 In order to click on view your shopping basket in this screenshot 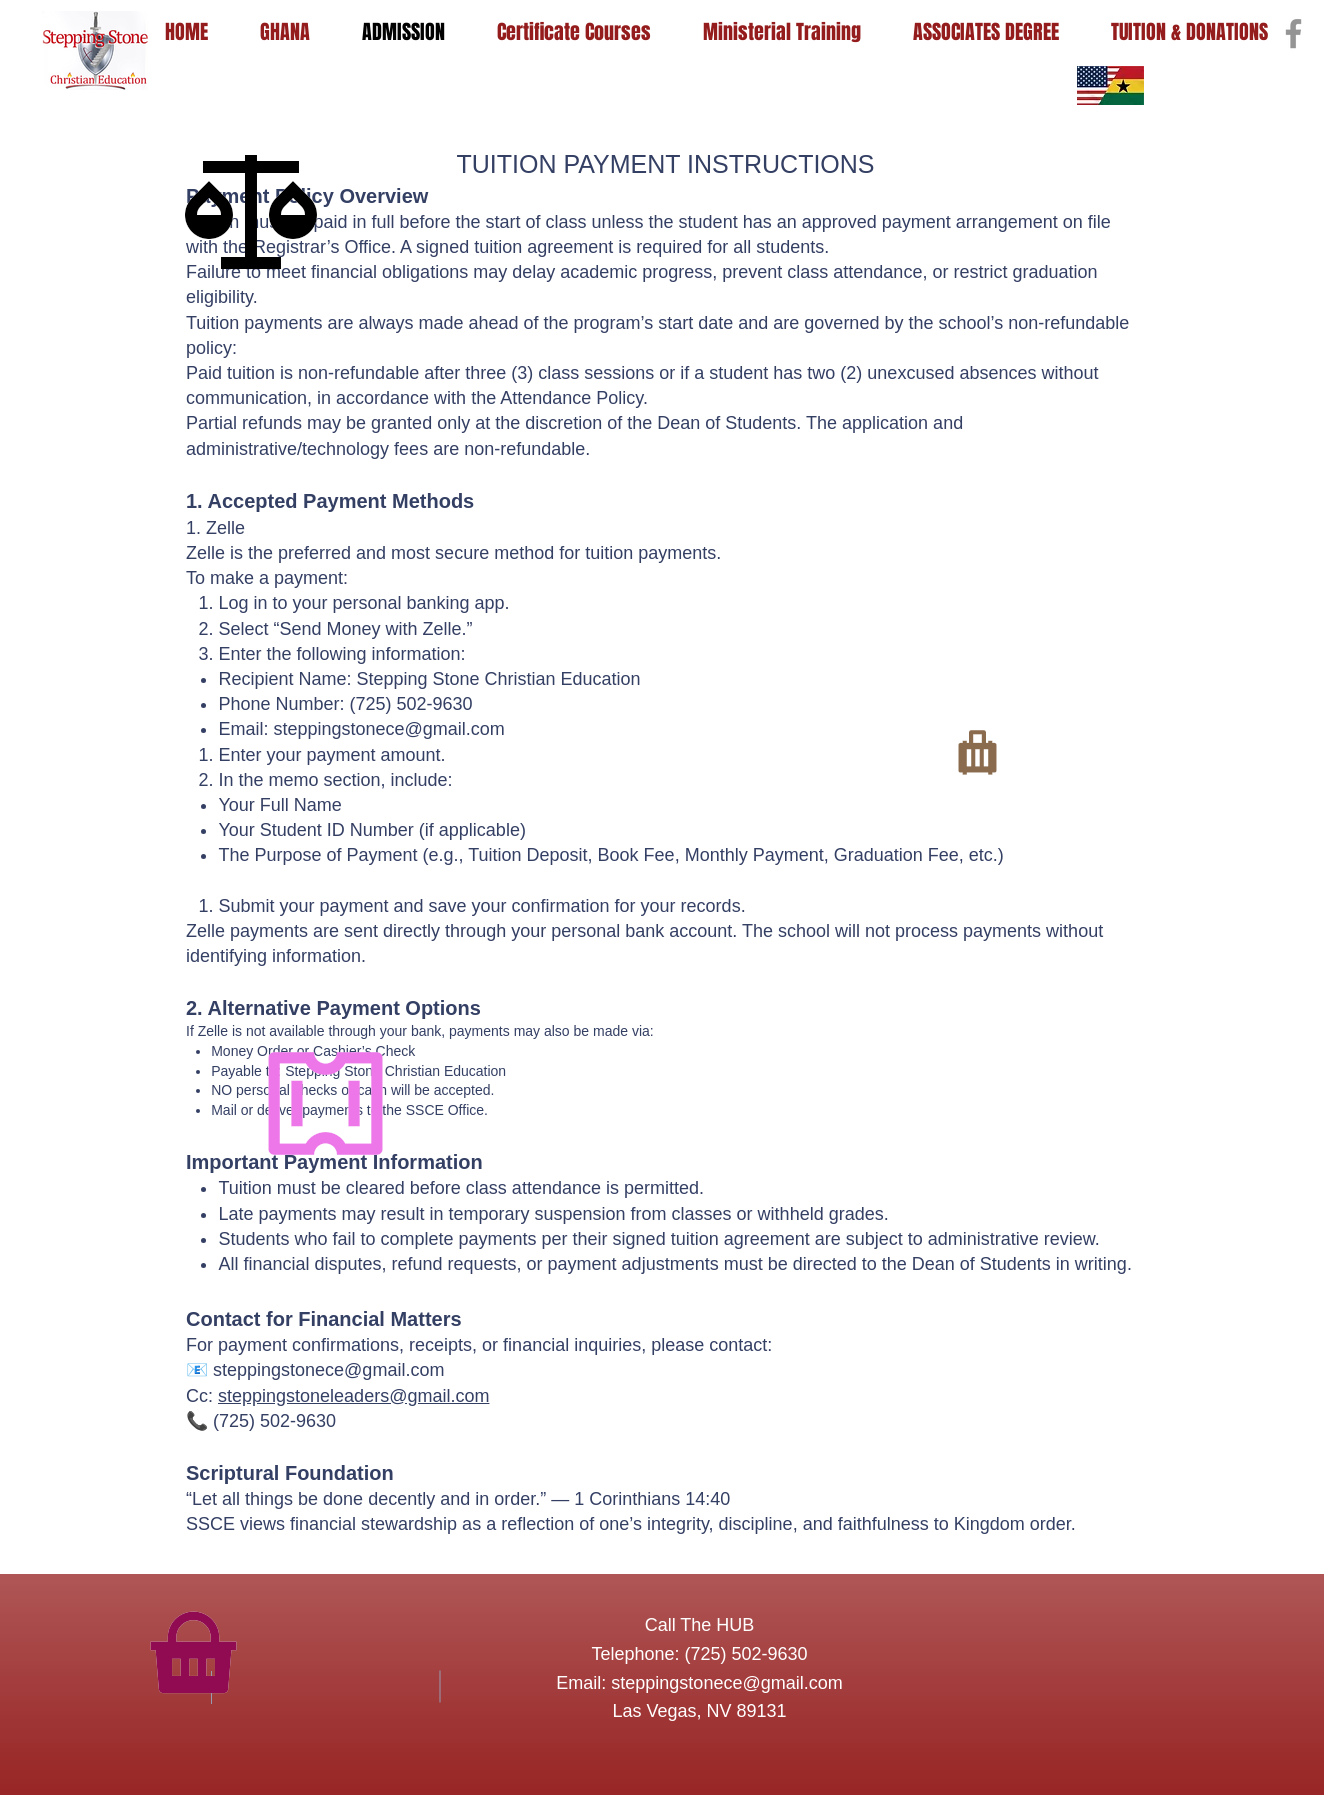, I will do `click(193, 1654)`.